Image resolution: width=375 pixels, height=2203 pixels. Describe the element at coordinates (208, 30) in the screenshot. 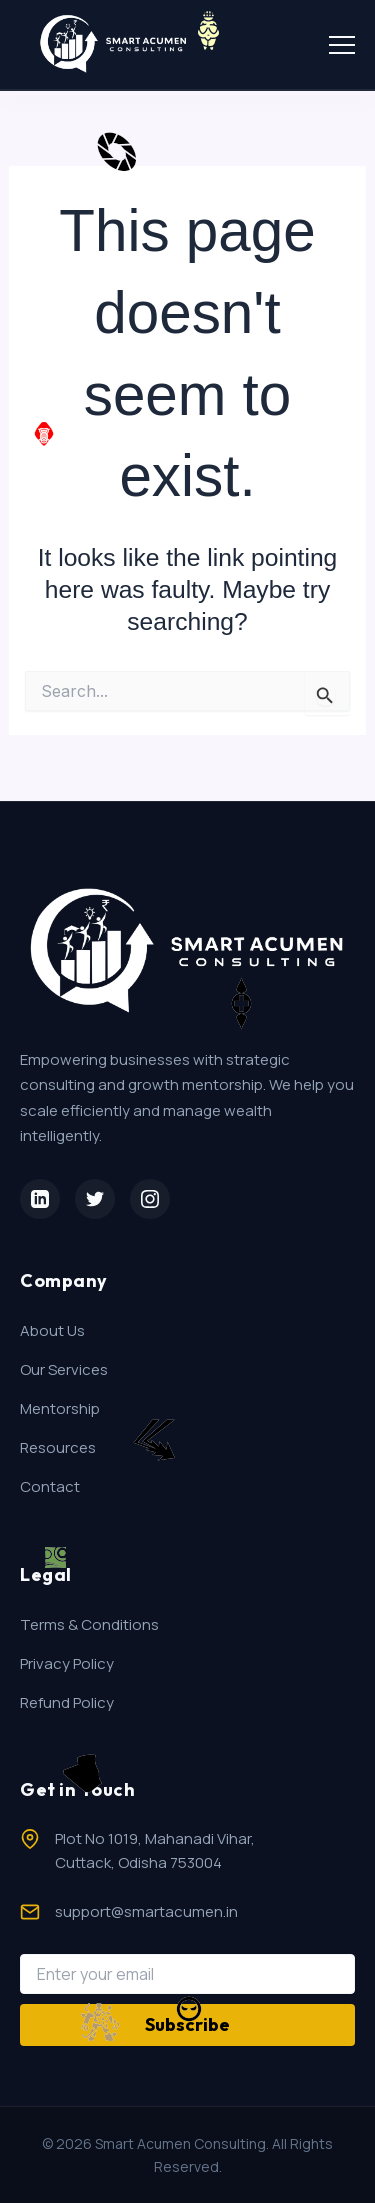

I see `view artifact or historical item details` at that location.